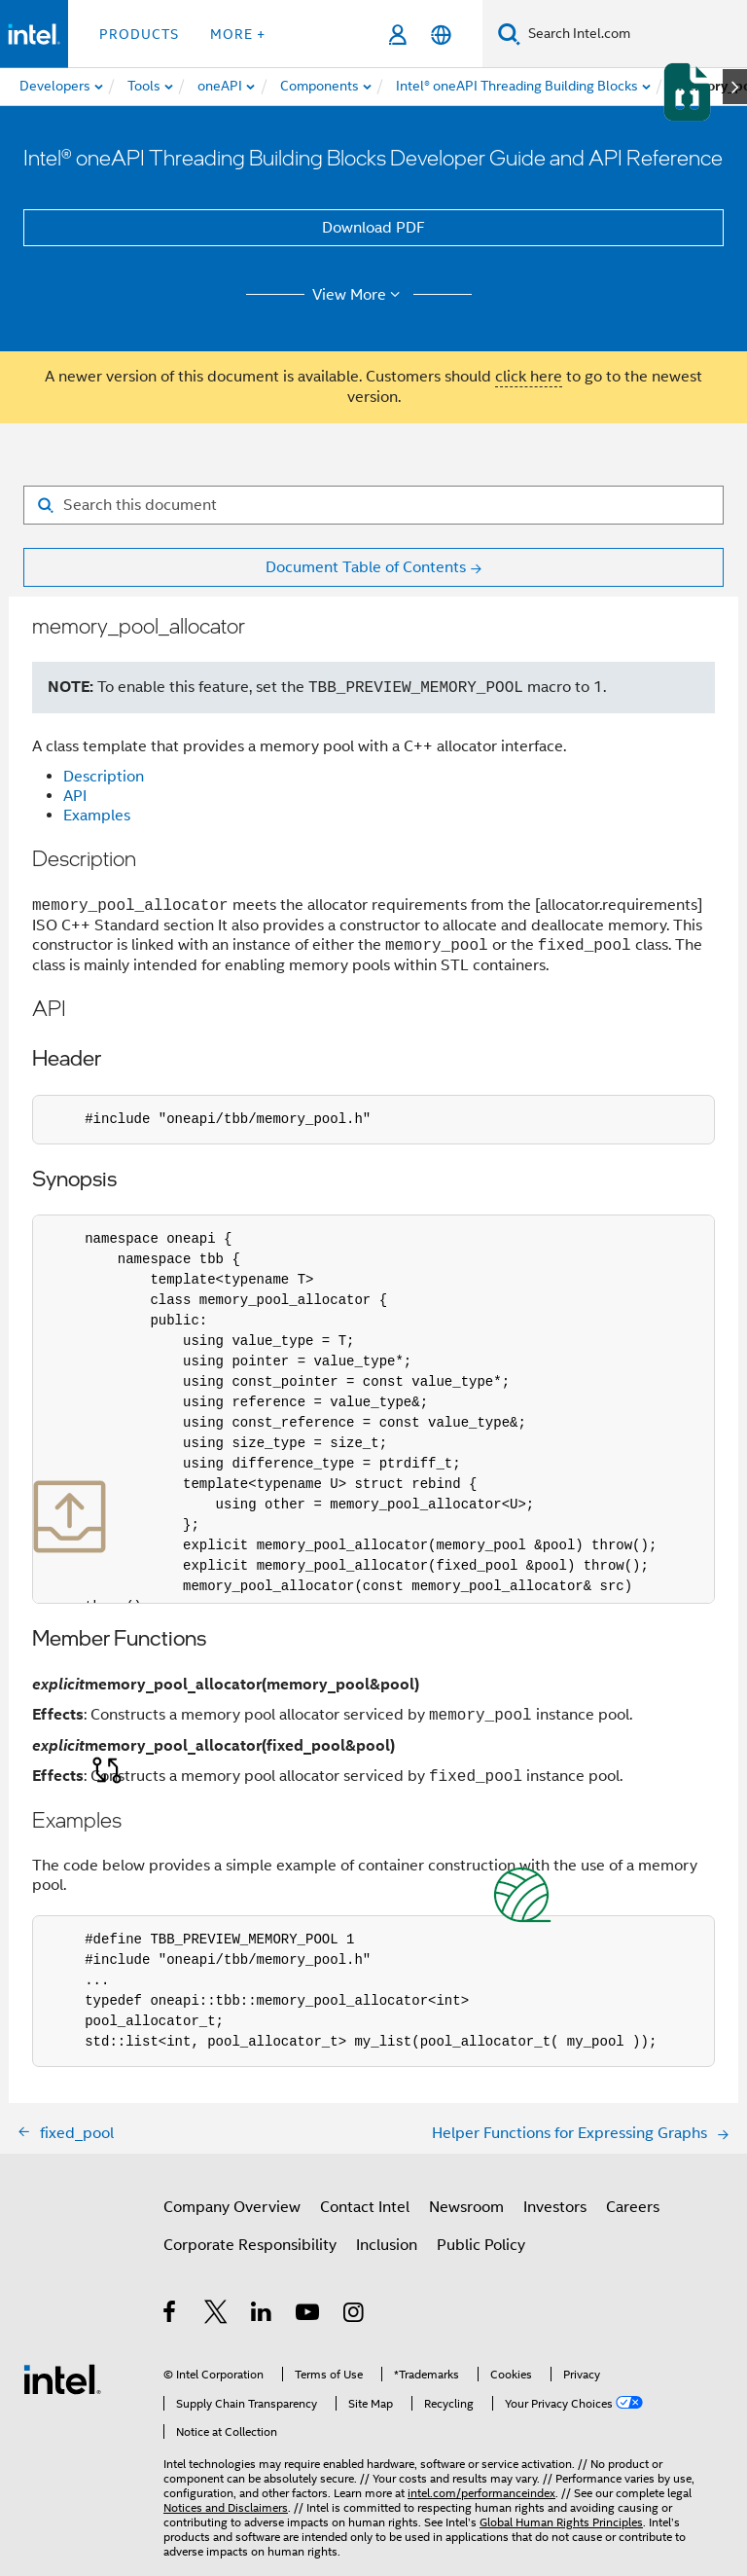  Describe the element at coordinates (687, 91) in the screenshot. I see `view source code file` at that location.